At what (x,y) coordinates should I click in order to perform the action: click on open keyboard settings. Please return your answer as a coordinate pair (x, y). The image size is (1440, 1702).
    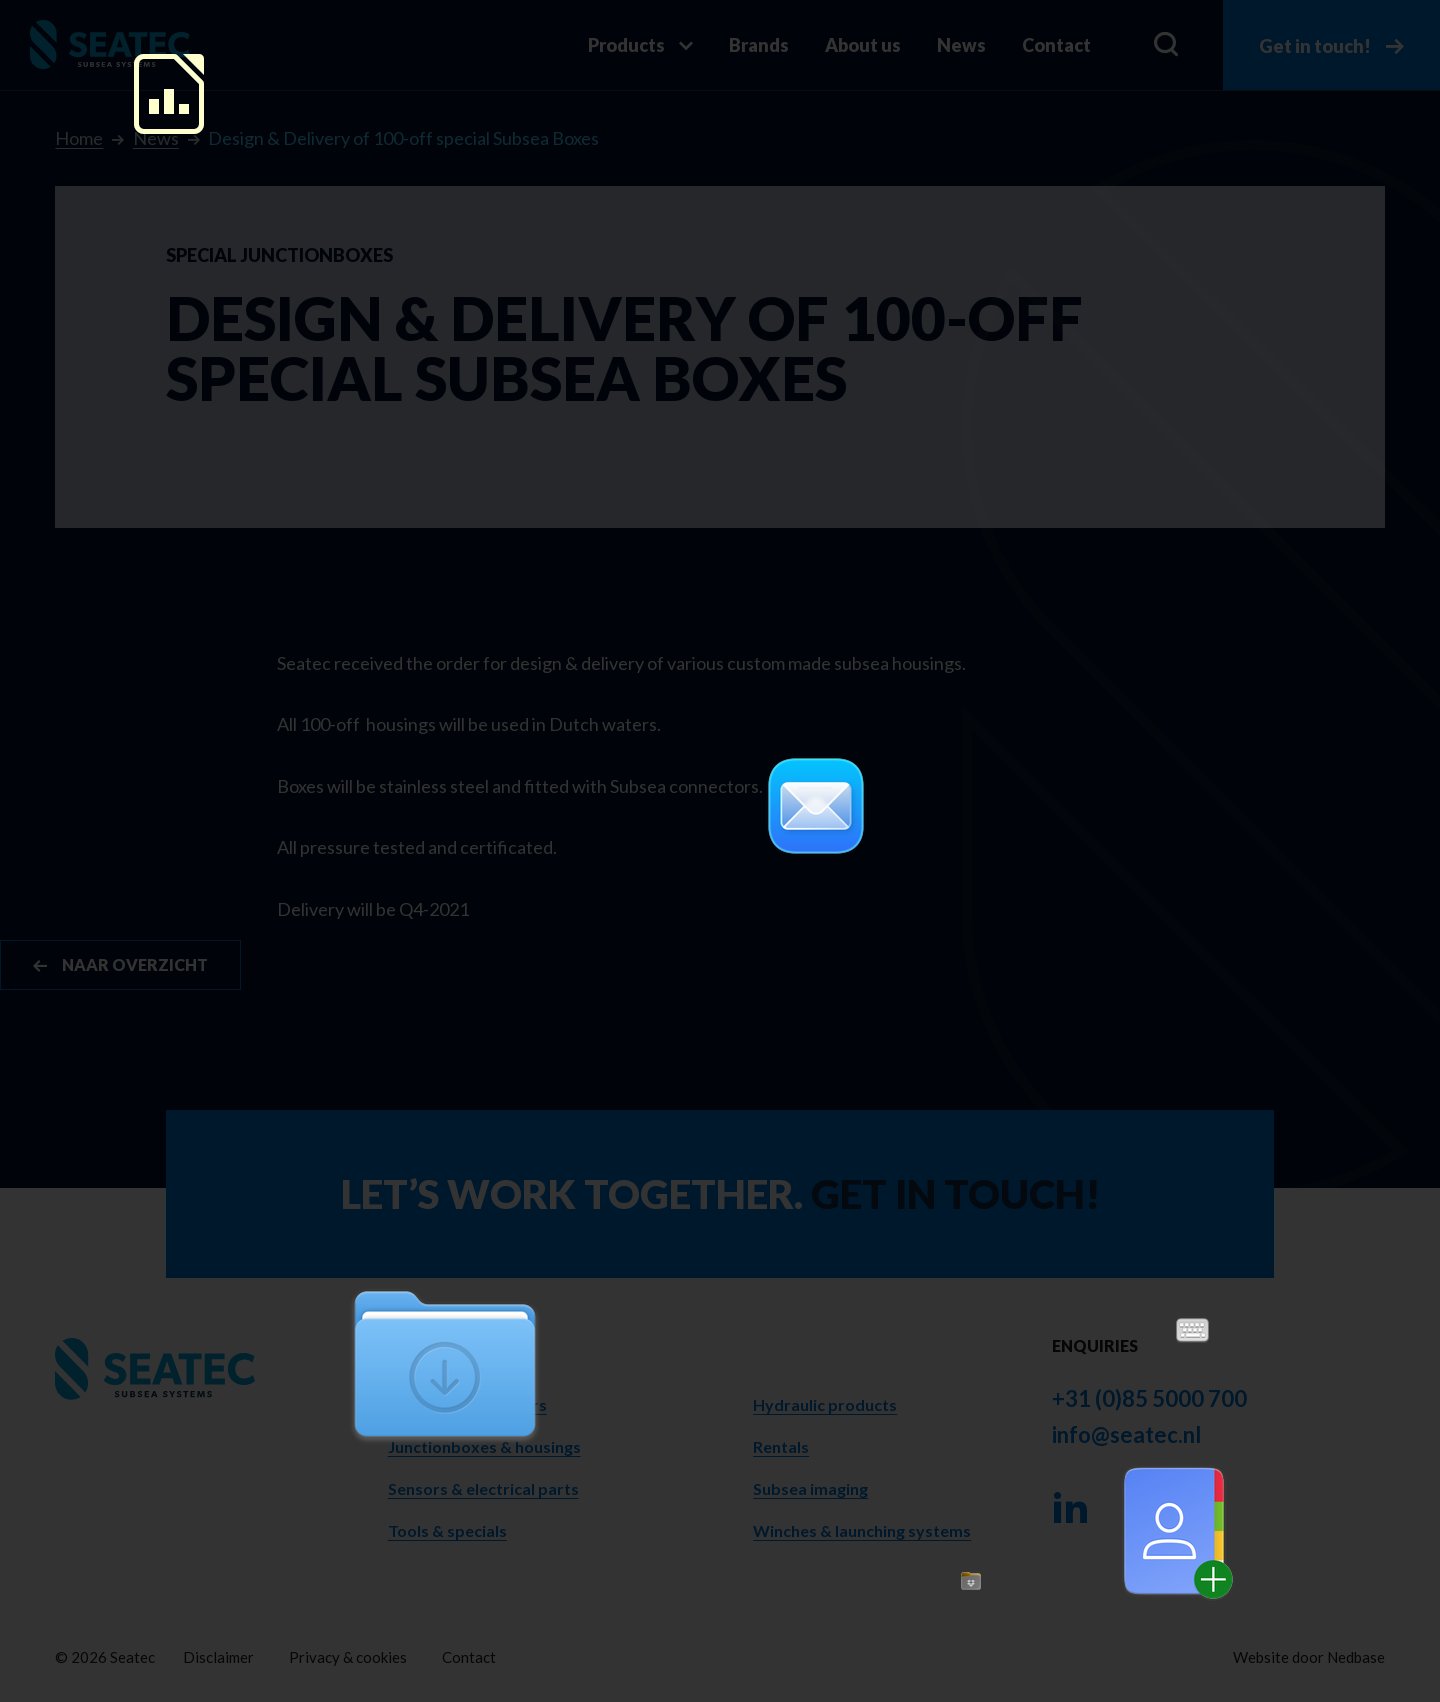
    Looking at the image, I should click on (1192, 1330).